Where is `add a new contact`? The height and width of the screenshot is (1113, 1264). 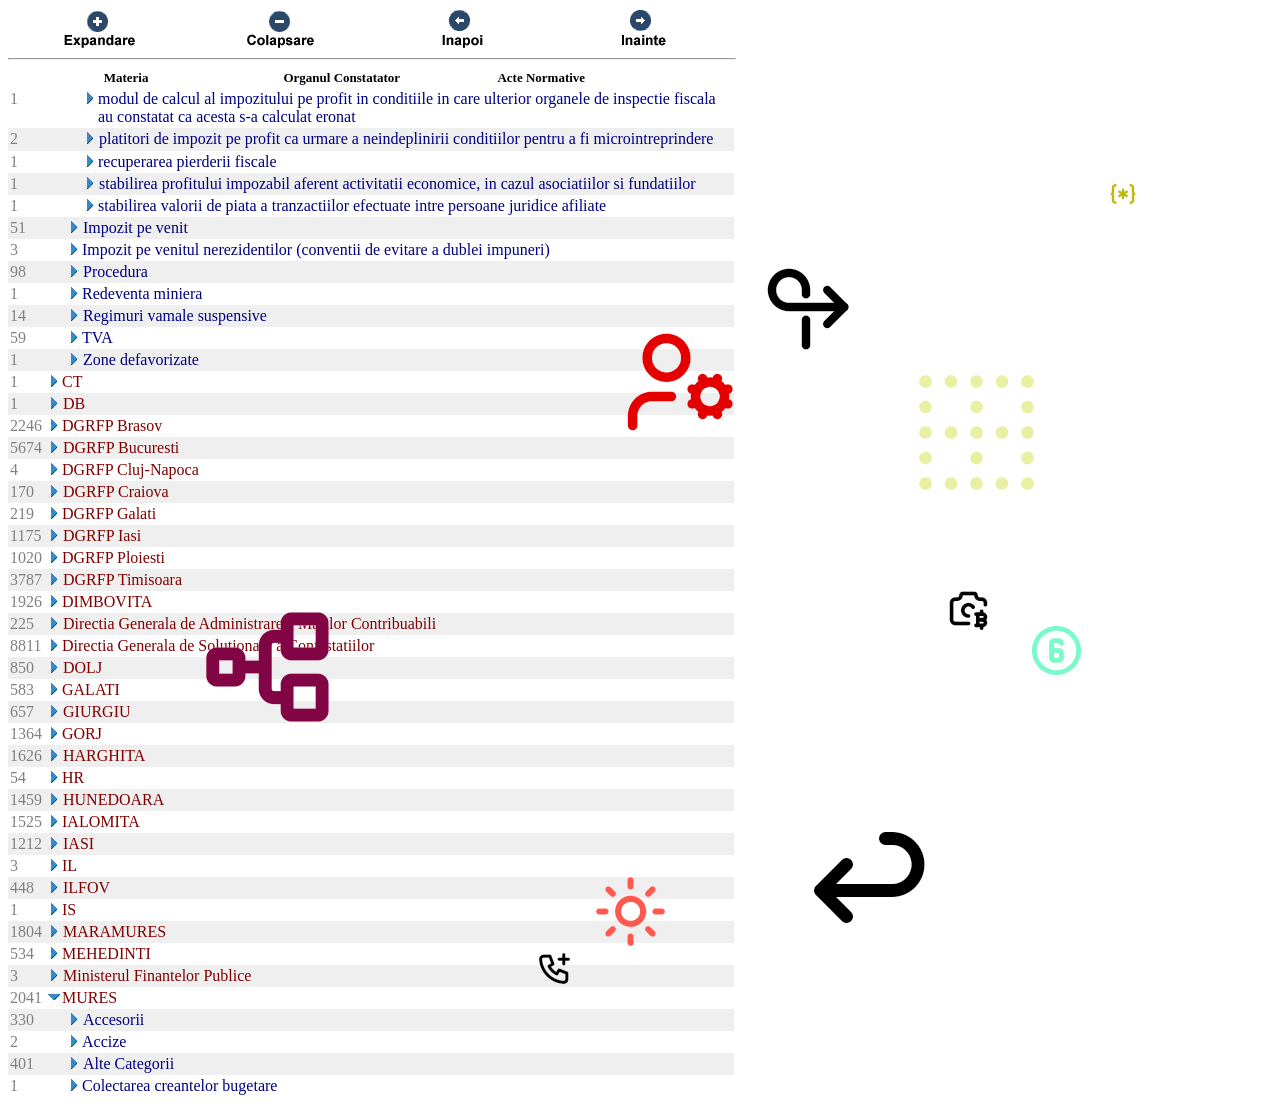 add a new contact is located at coordinates (554, 968).